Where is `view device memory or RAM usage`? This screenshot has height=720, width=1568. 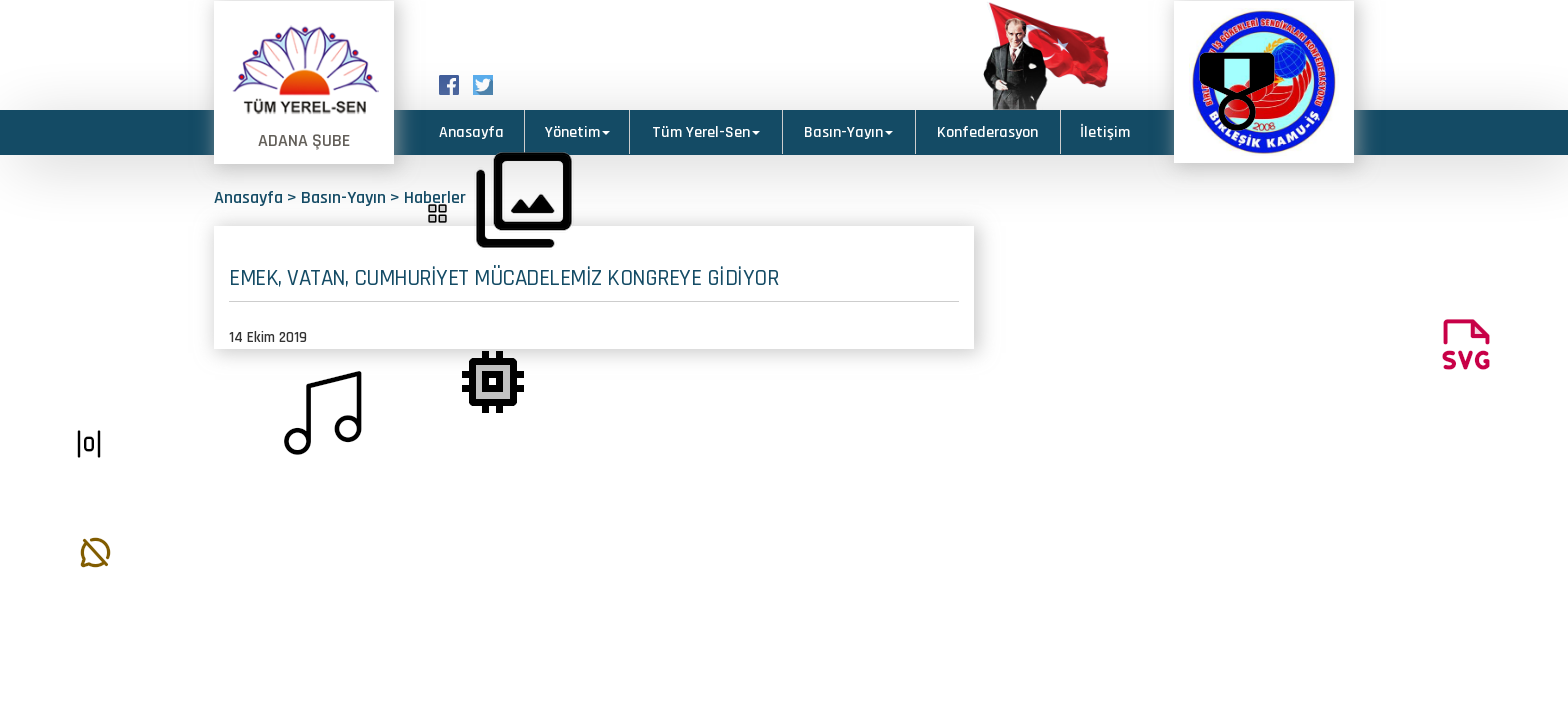
view device memory or RAM usage is located at coordinates (493, 382).